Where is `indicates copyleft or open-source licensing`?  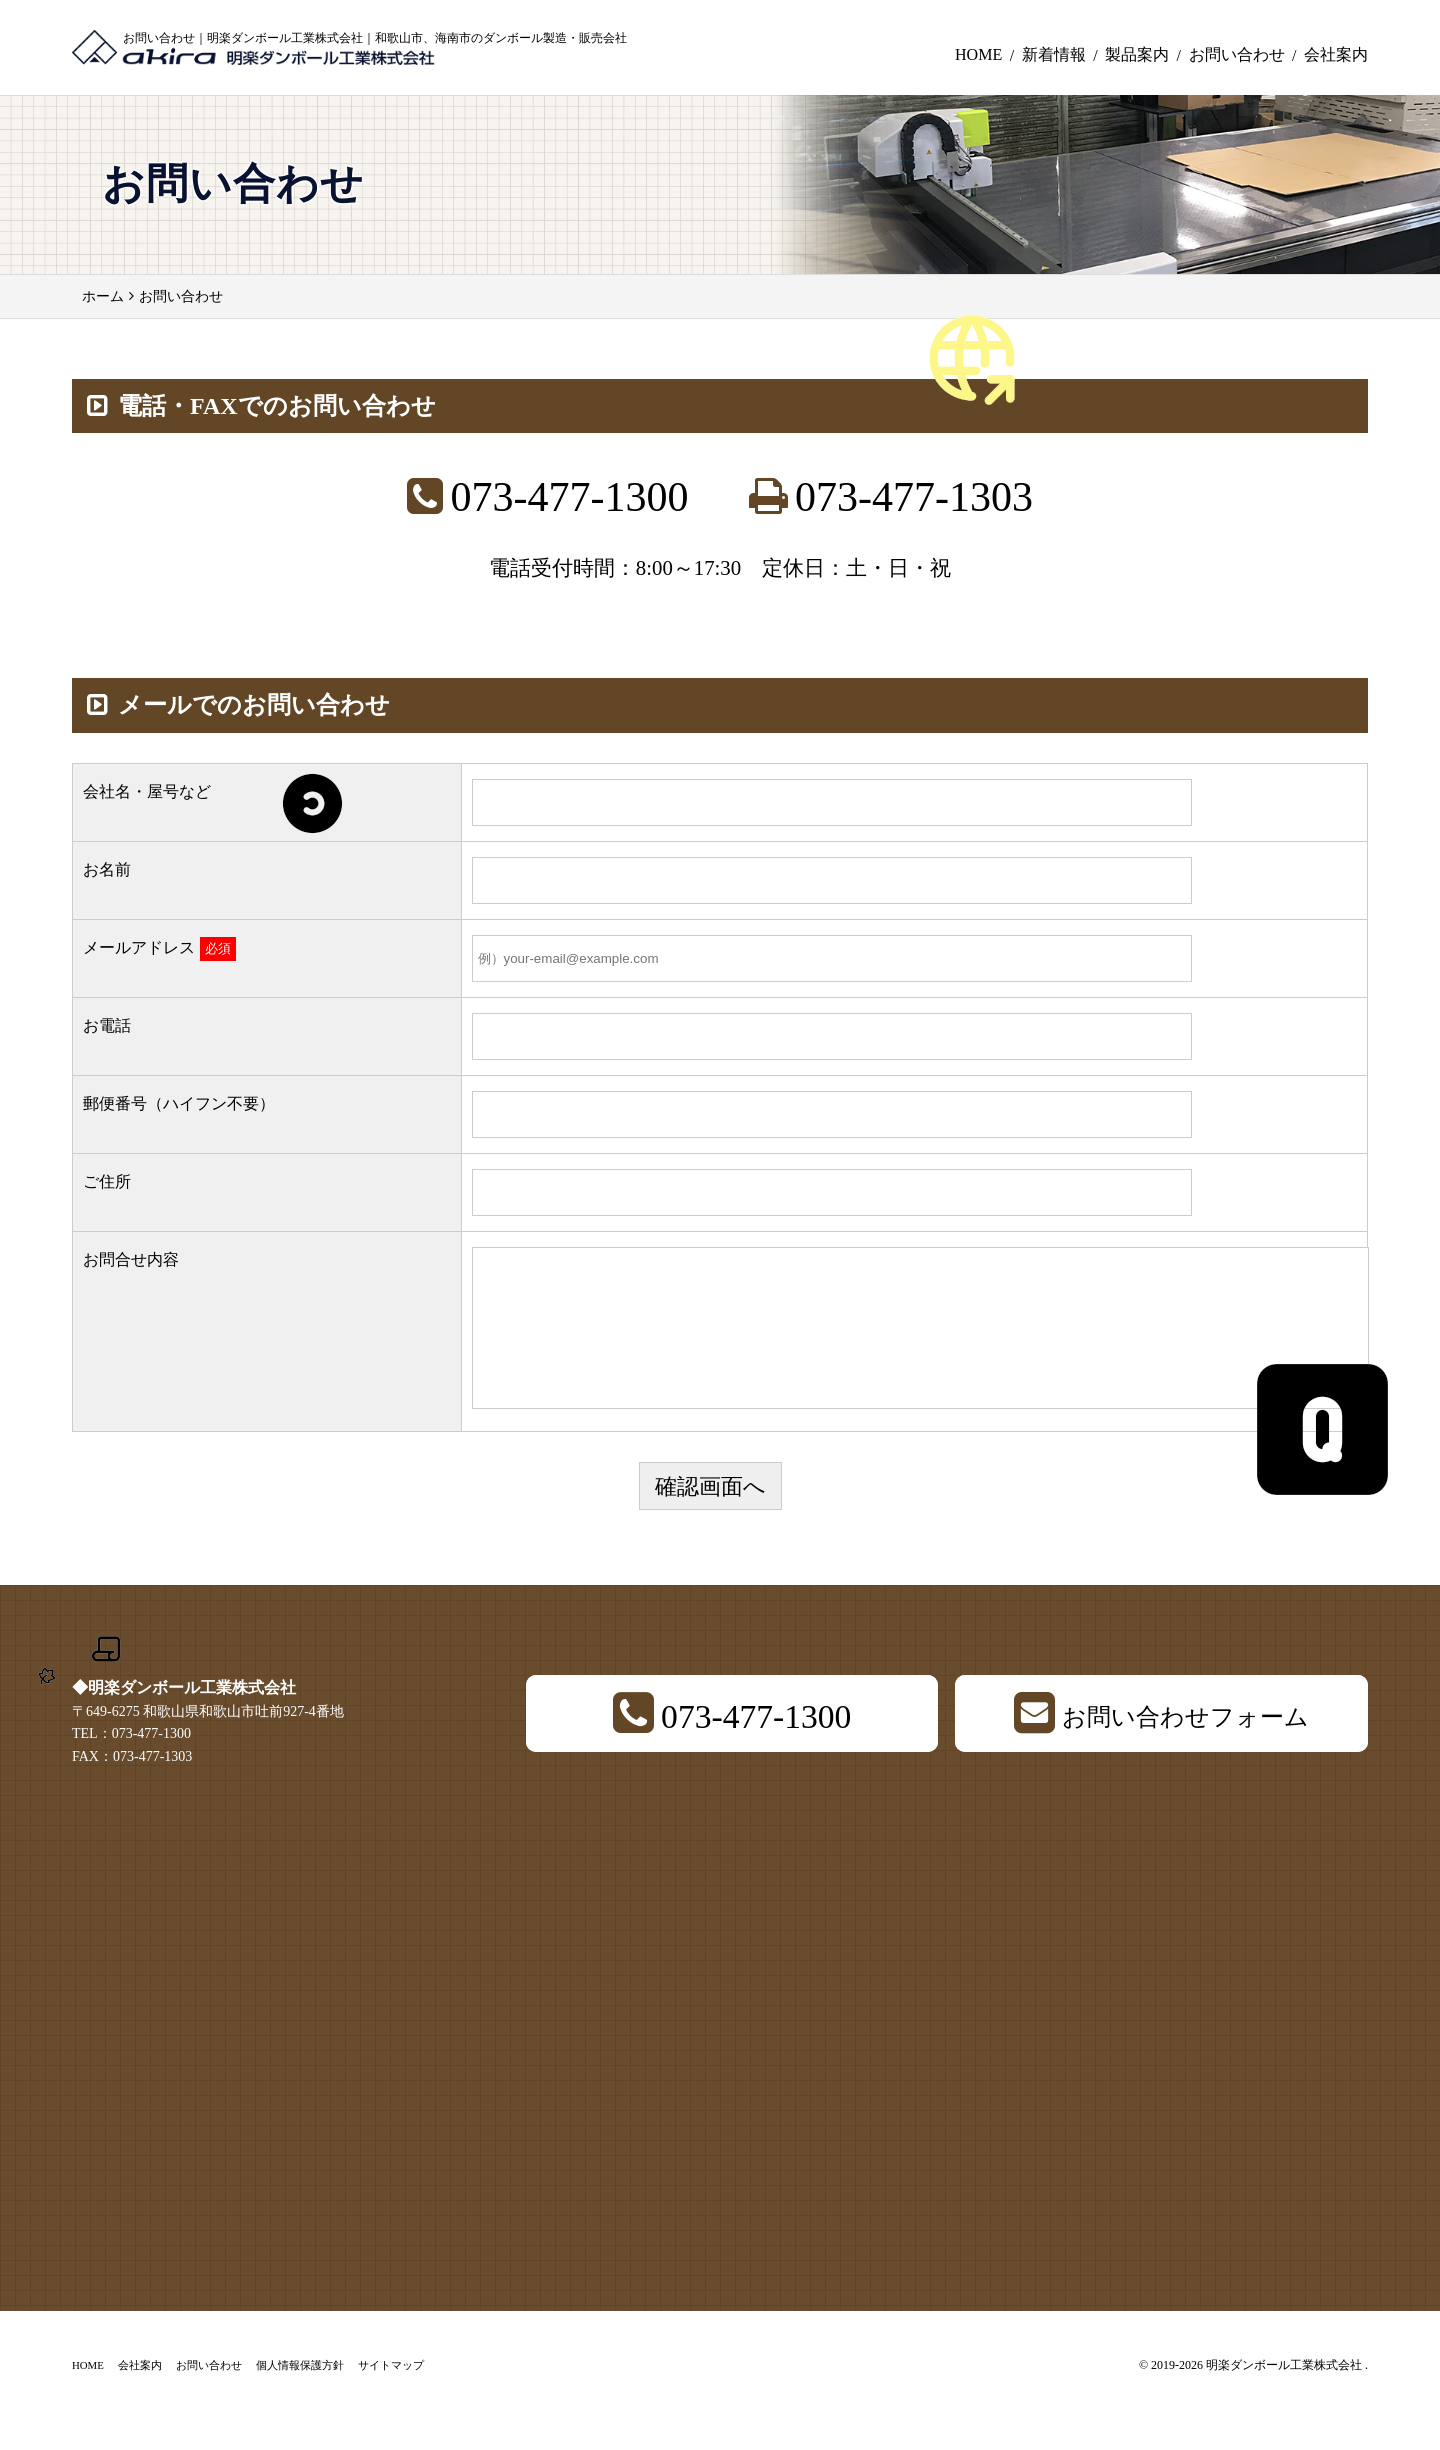
indicates copyleft or open-source licensing is located at coordinates (312, 803).